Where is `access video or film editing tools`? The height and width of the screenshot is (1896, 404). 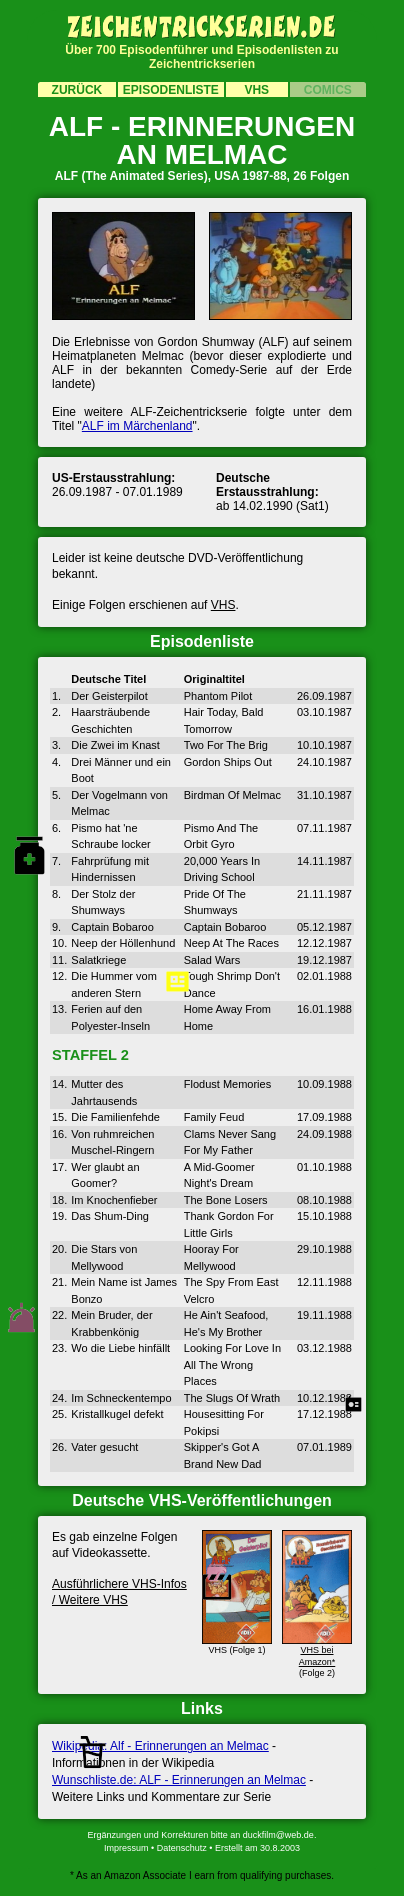 access video or film editing tools is located at coordinates (217, 1587).